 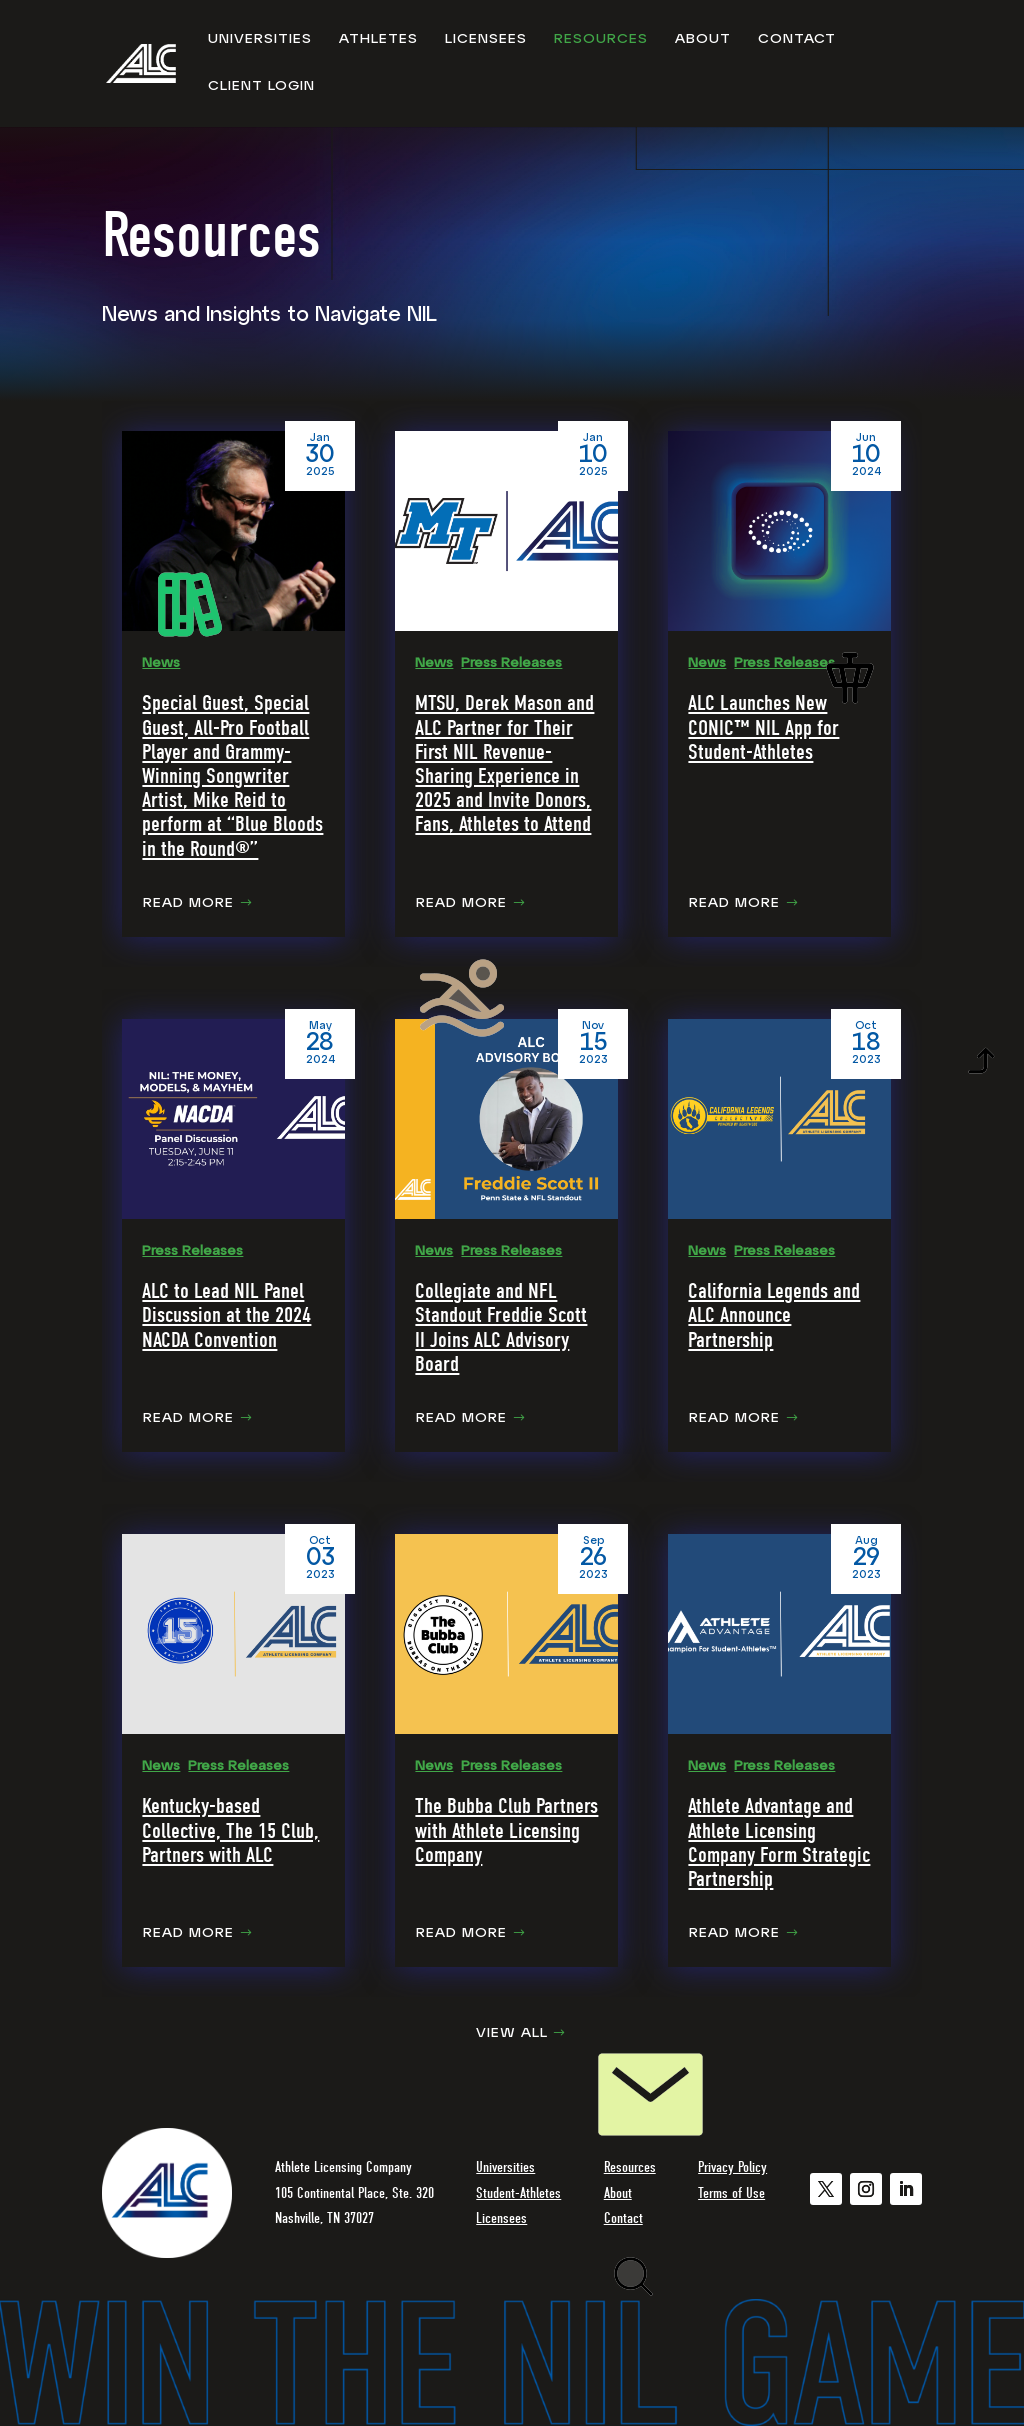 What do you see at coordinates (850, 678) in the screenshot?
I see `access air traffic control features` at bounding box center [850, 678].